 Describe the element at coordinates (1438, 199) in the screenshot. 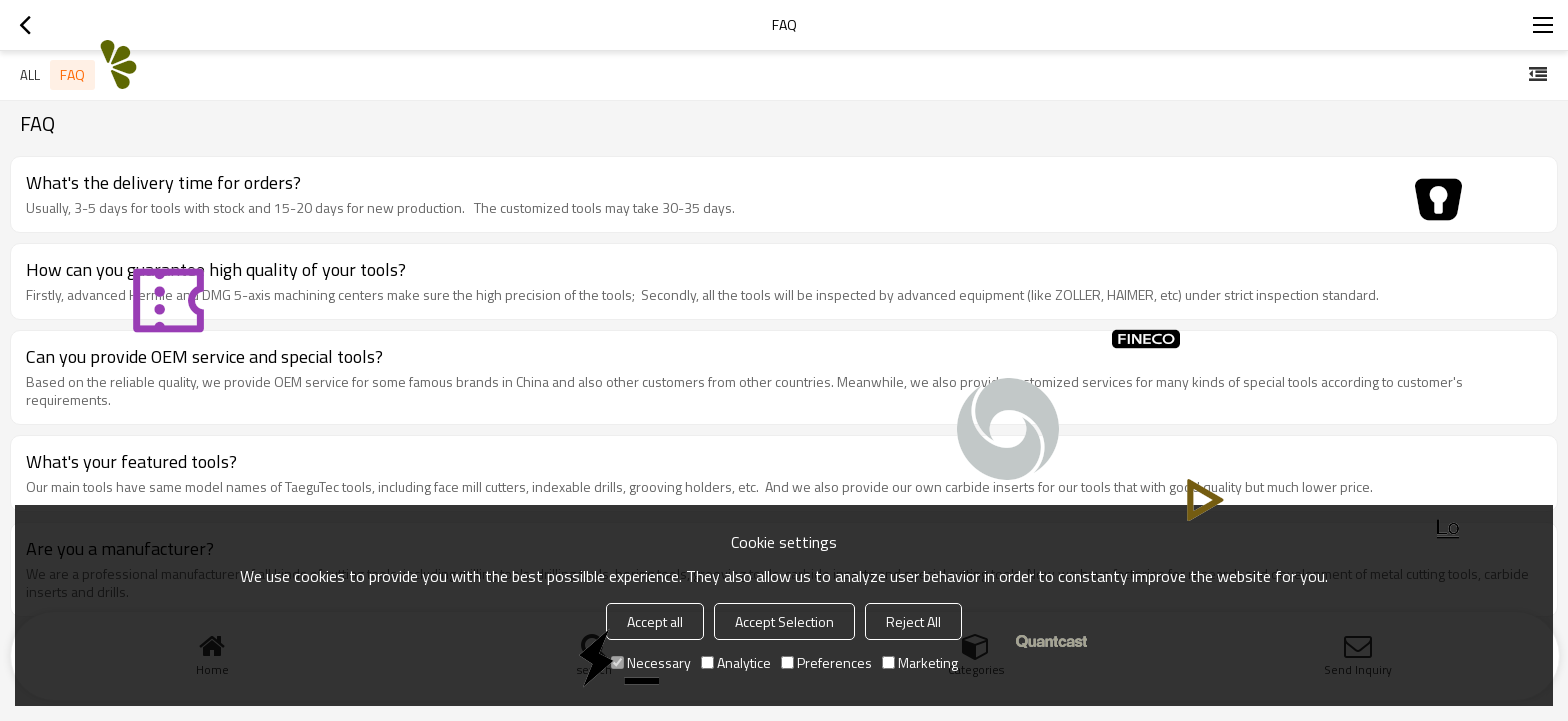

I see `open enpass password manager` at that location.